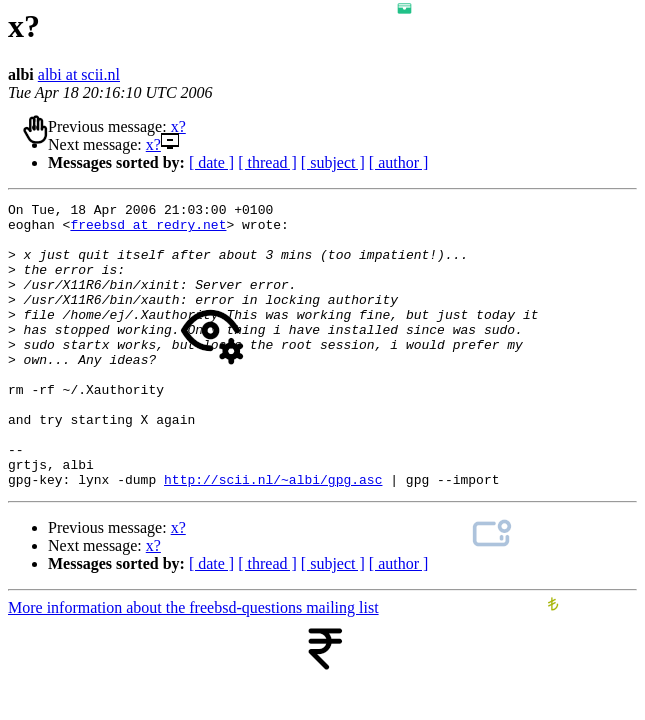 This screenshot has height=720, width=645. I want to click on indicates price or payment in Indian rupees, so click(324, 649).